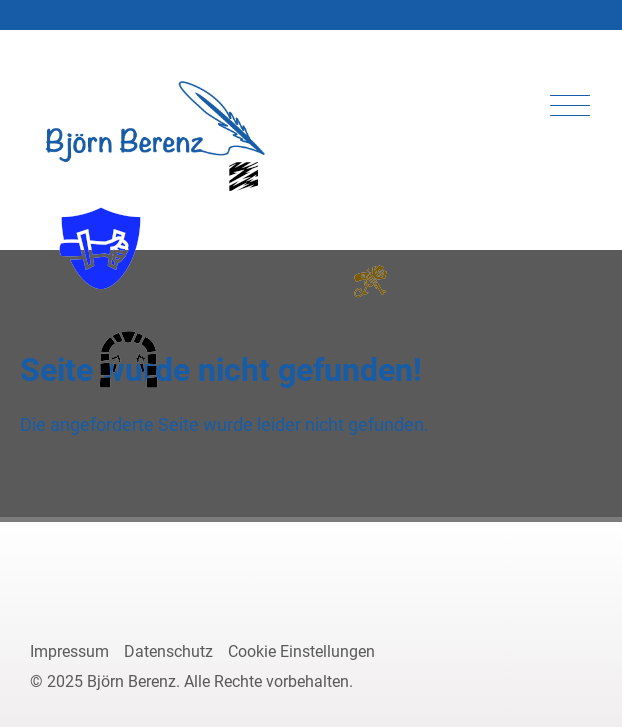 This screenshot has width=622, height=727. Describe the element at coordinates (370, 281) in the screenshot. I see `decorative icon representing guns and roses theme` at that location.